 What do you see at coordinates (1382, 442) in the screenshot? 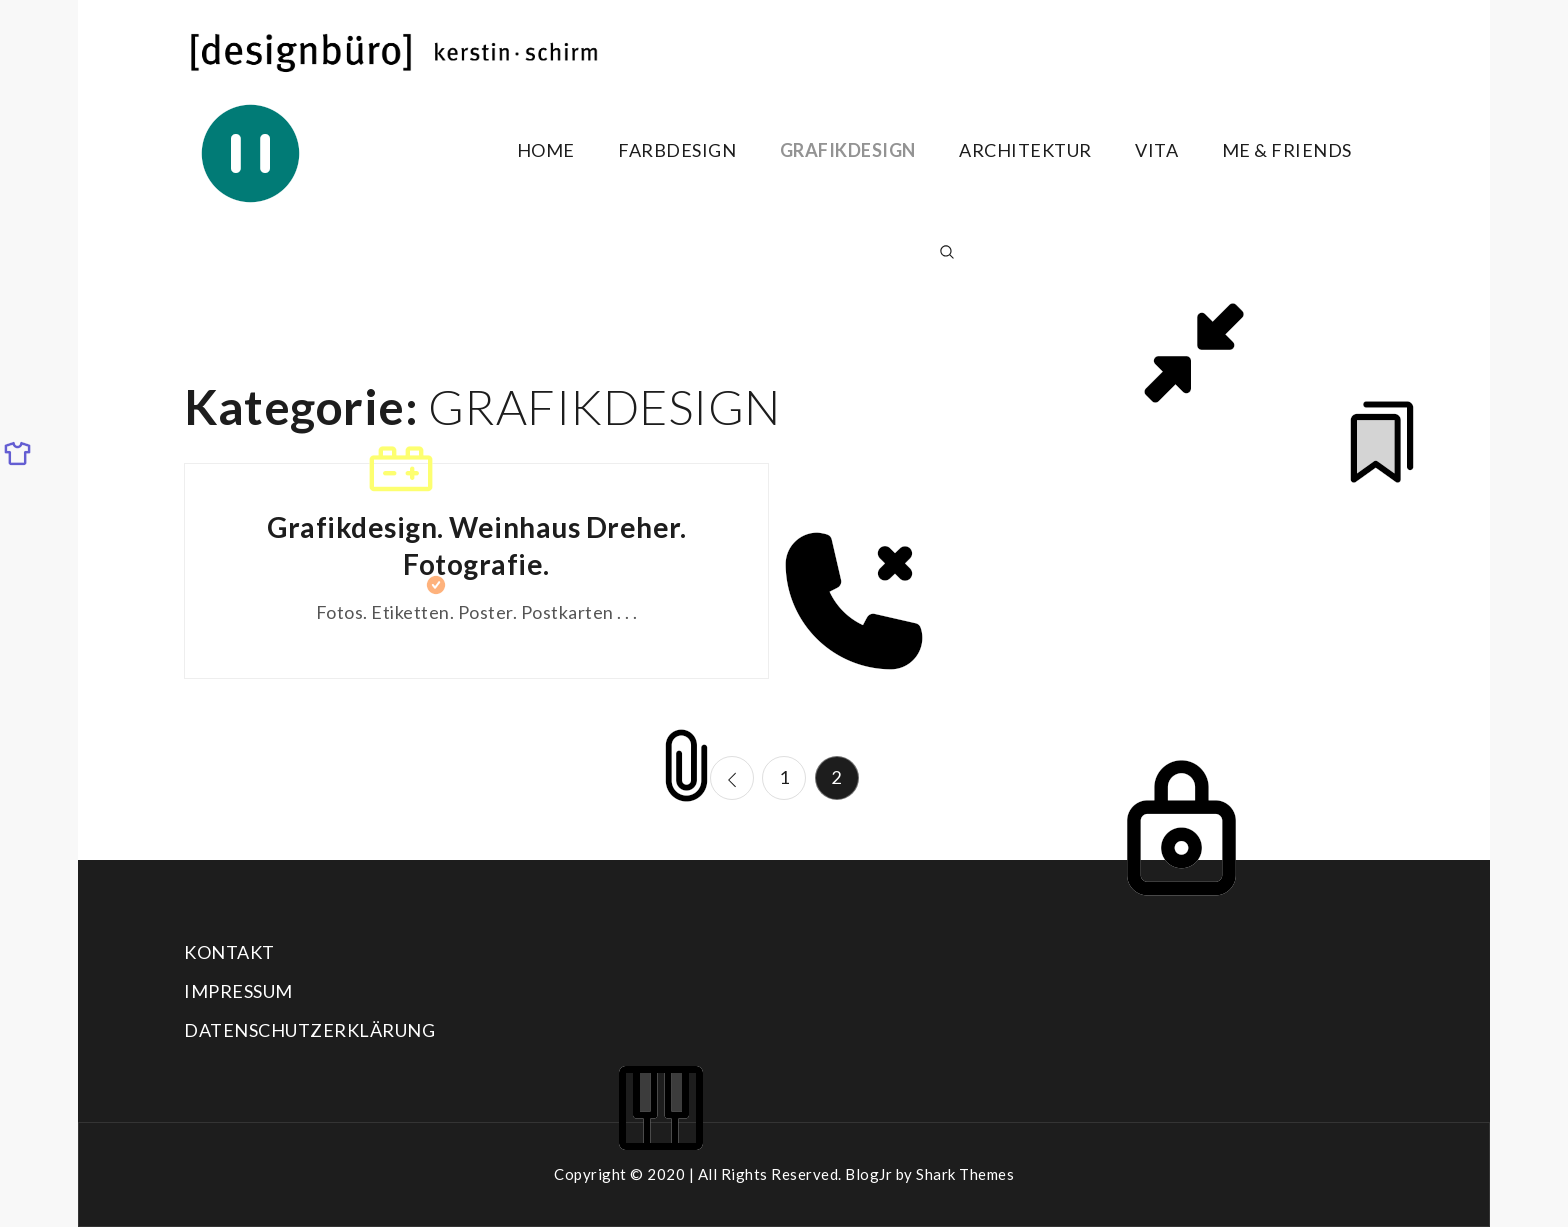
I see `view your saved bookmarks` at bounding box center [1382, 442].